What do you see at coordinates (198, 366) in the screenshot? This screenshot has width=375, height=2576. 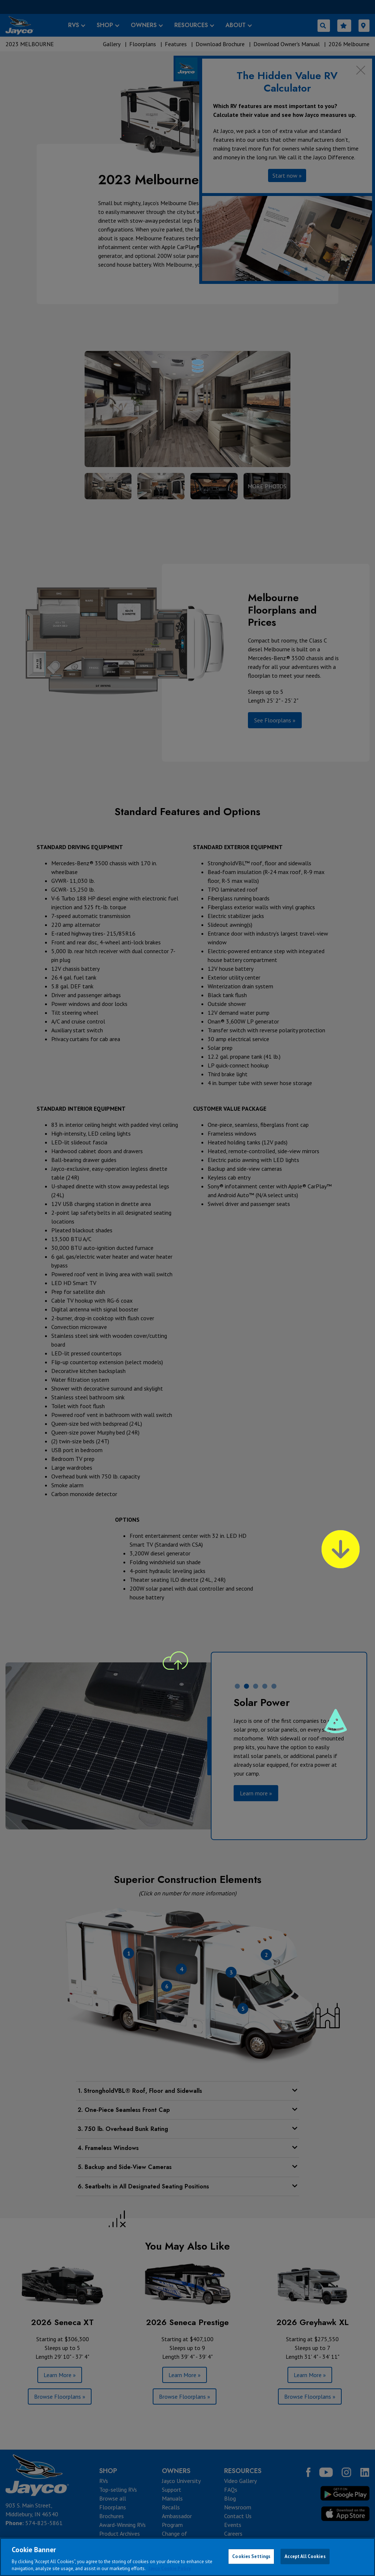 I see `access database storage` at bounding box center [198, 366].